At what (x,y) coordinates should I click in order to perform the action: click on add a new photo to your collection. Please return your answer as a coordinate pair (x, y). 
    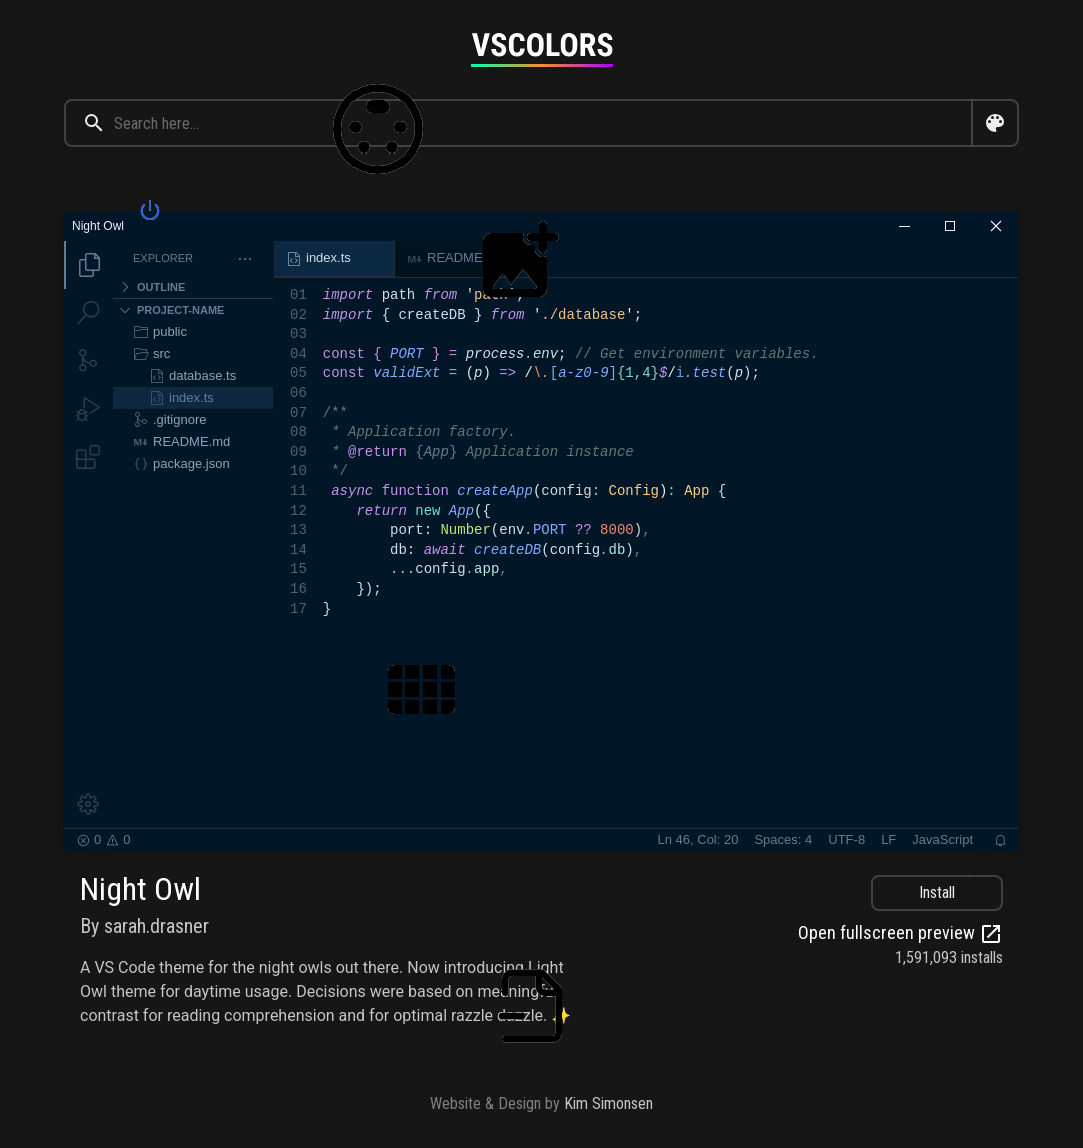
    Looking at the image, I should click on (519, 261).